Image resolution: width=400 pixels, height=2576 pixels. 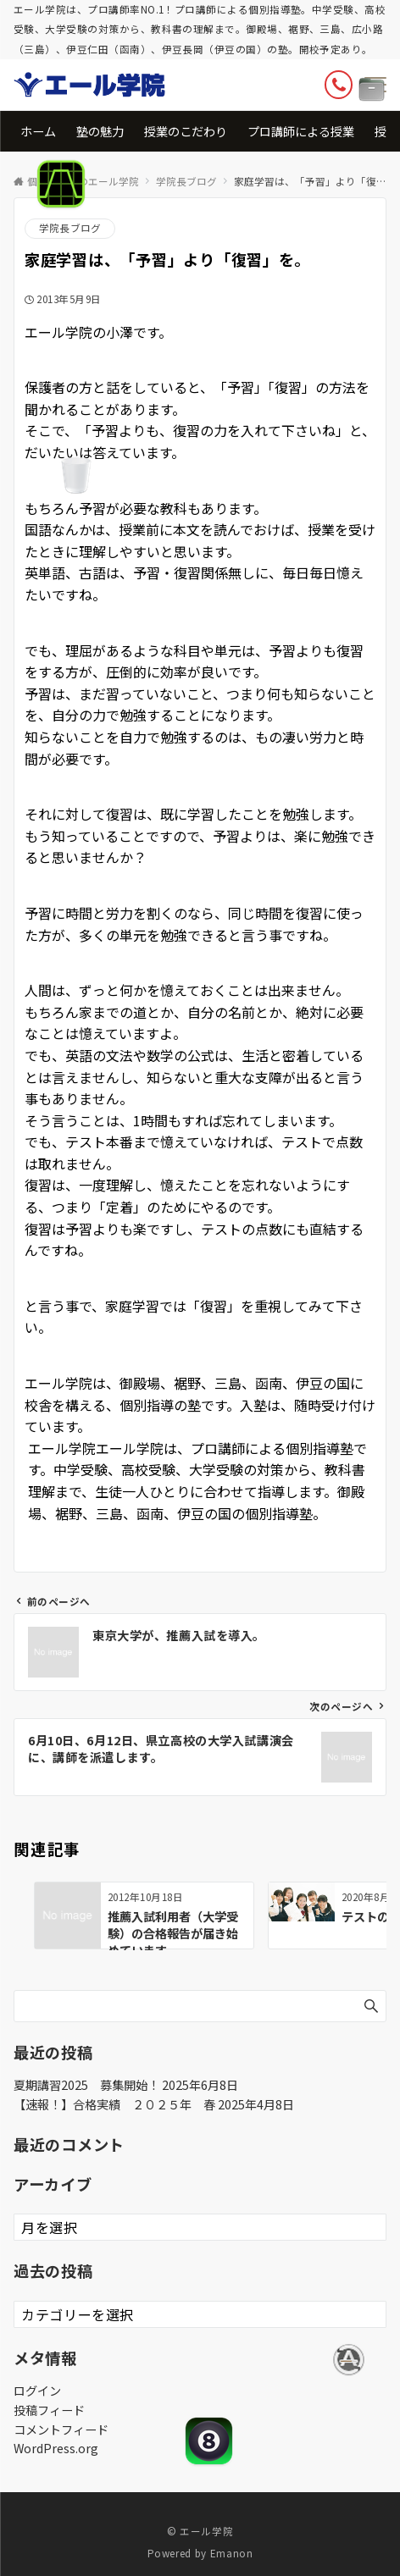 I want to click on open gtkwave waveform viewer application, so click(x=61, y=184).